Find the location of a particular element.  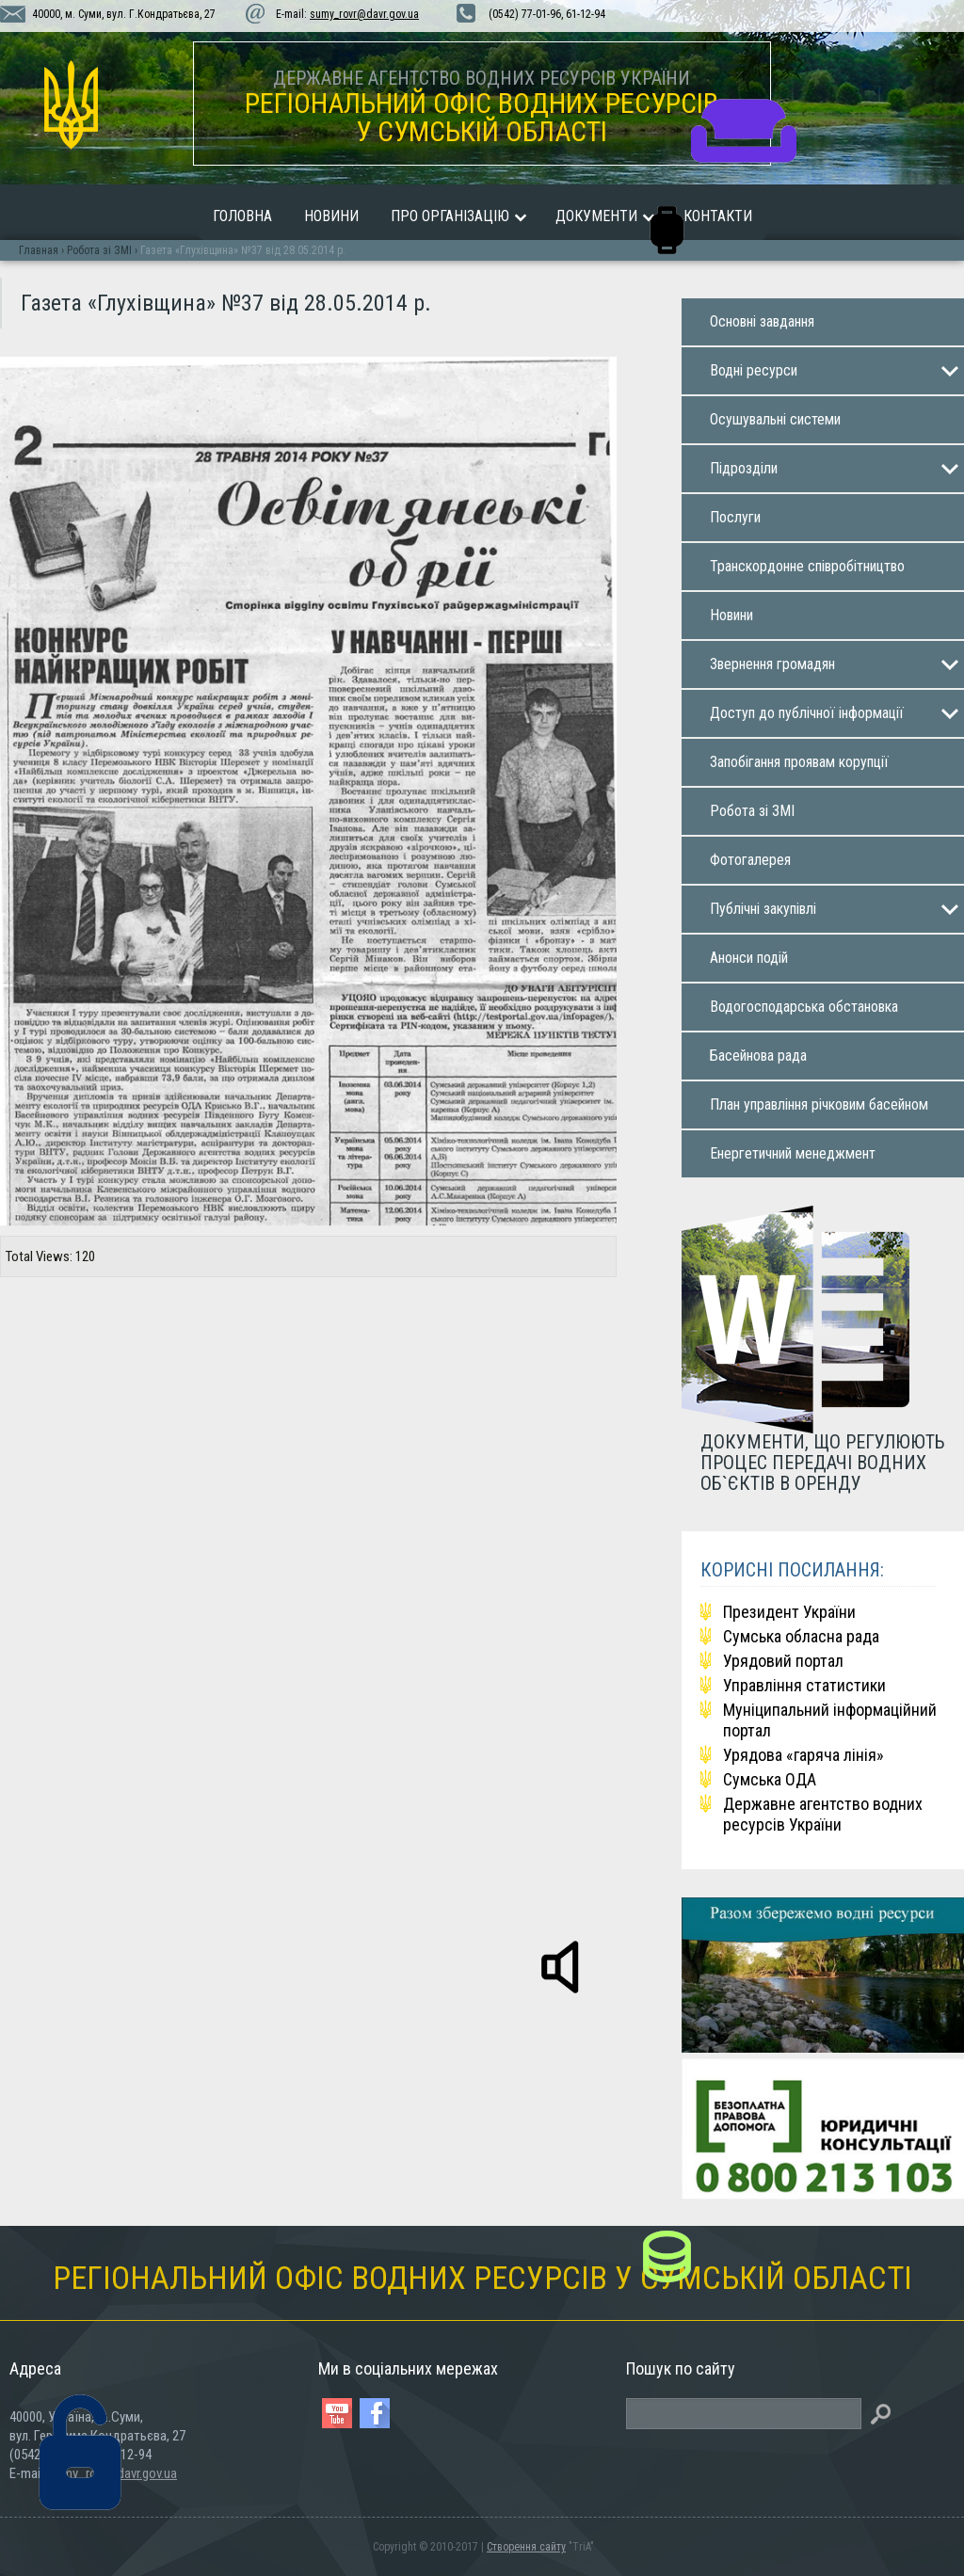

browse living room furniture is located at coordinates (744, 131).